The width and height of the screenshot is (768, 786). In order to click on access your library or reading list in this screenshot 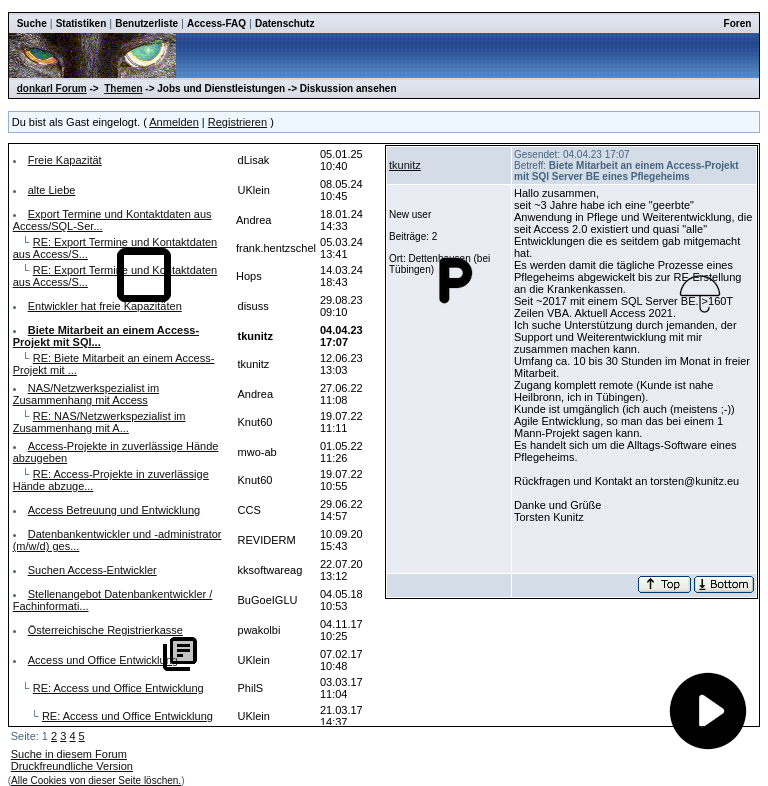, I will do `click(180, 654)`.